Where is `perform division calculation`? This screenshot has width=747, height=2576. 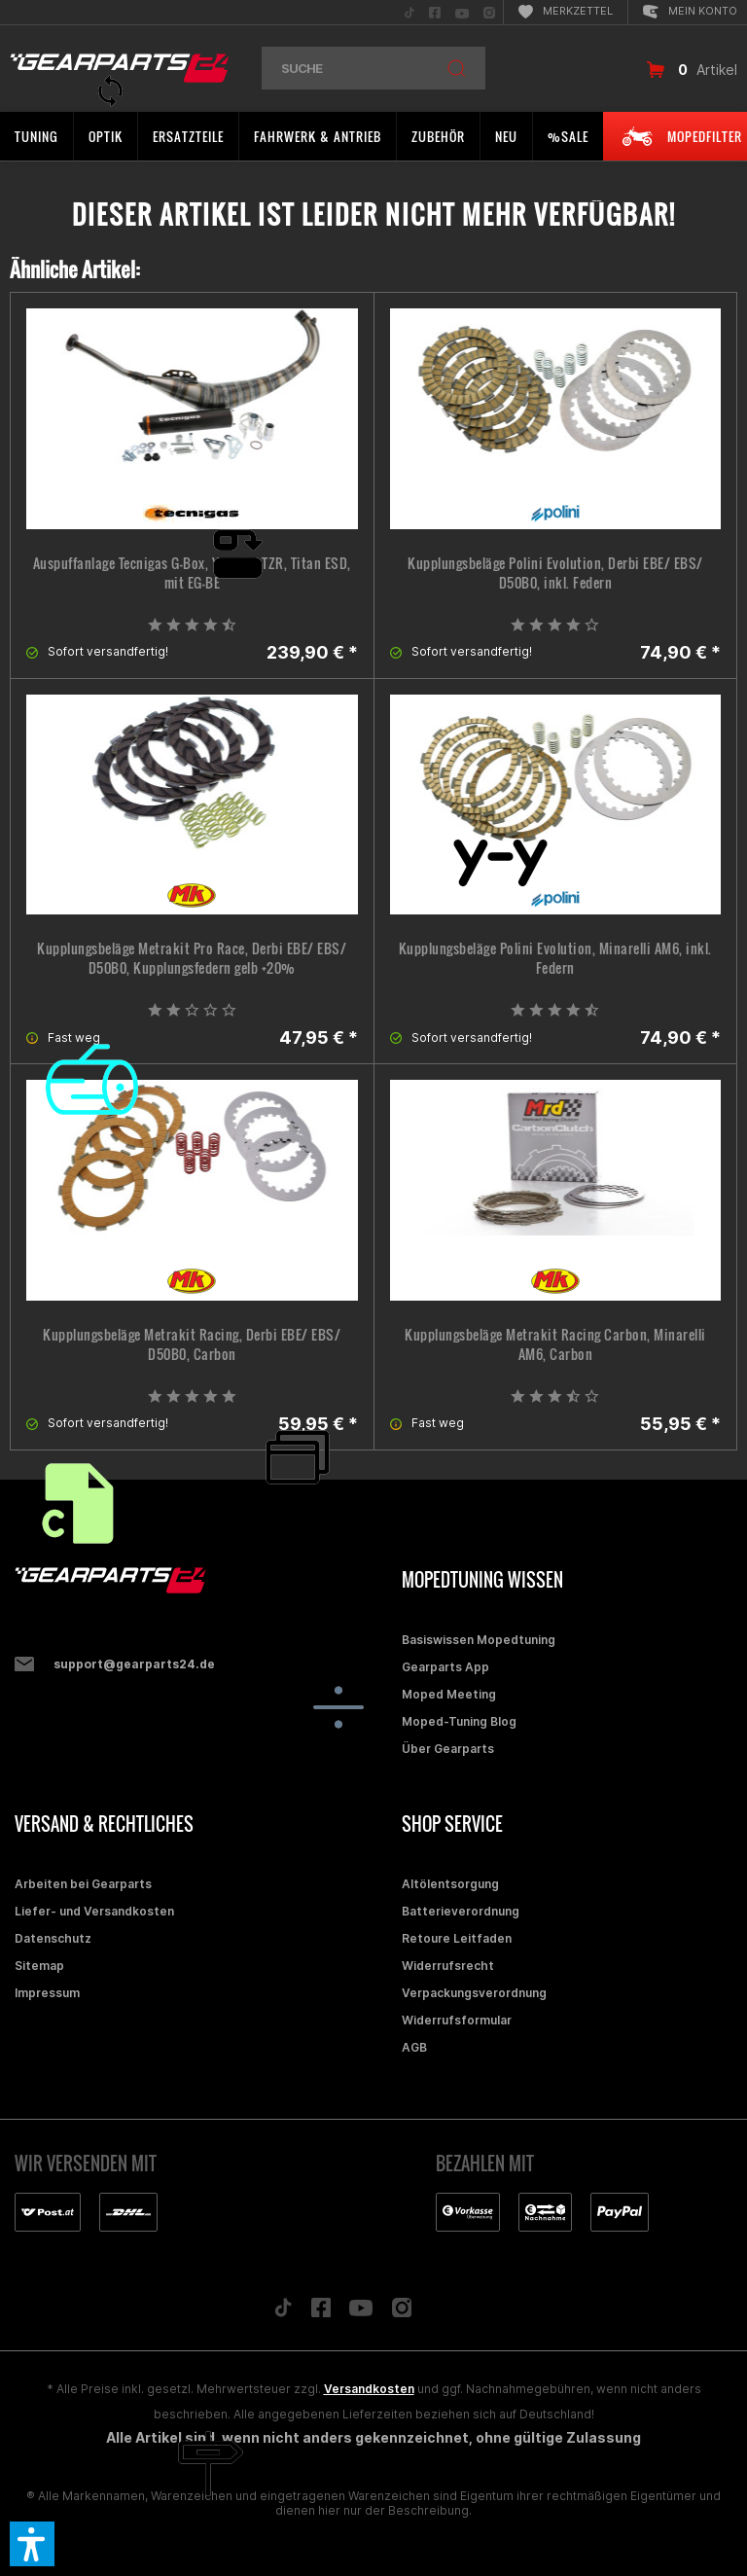
perform division calculation is located at coordinates (338, 1707).